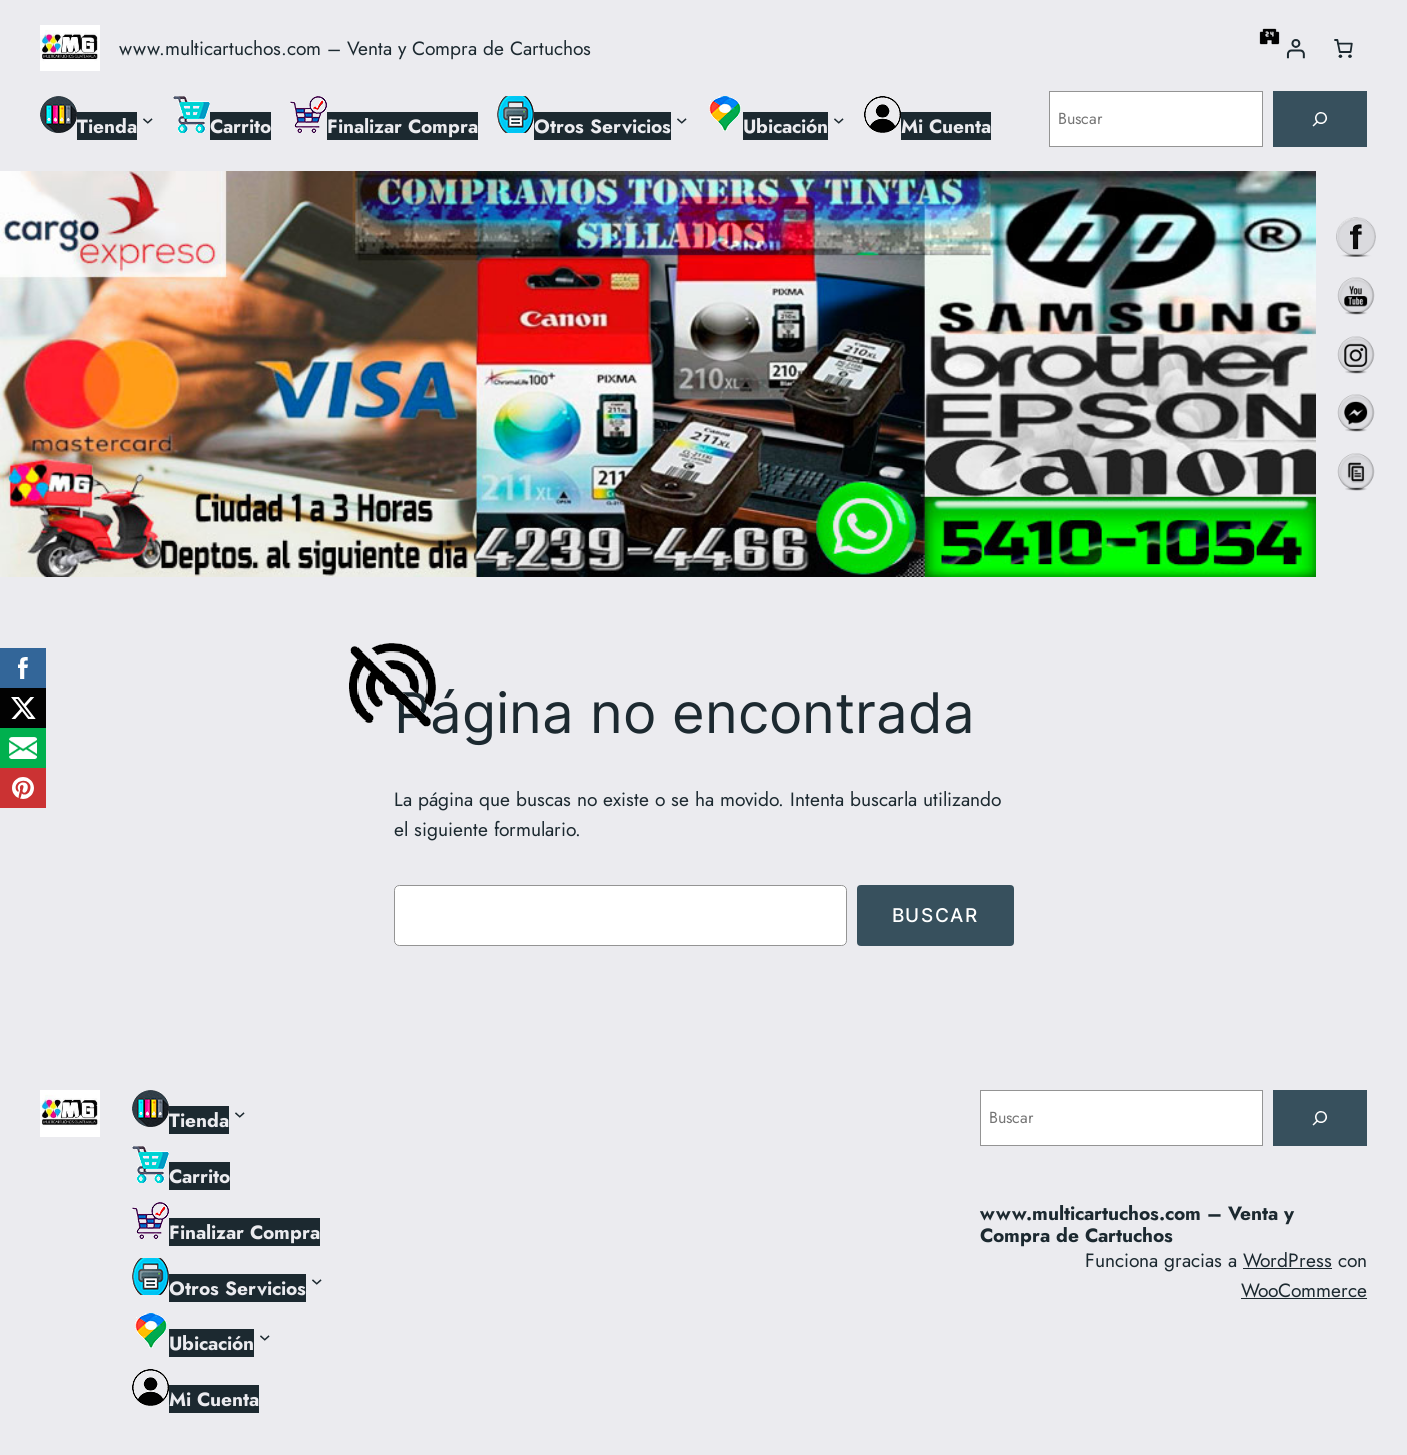 The image size is (1407, 1455). Describe the element at coordinates (392, 686) in the screenshot. I see `portable hotspot is disabled` at that location.